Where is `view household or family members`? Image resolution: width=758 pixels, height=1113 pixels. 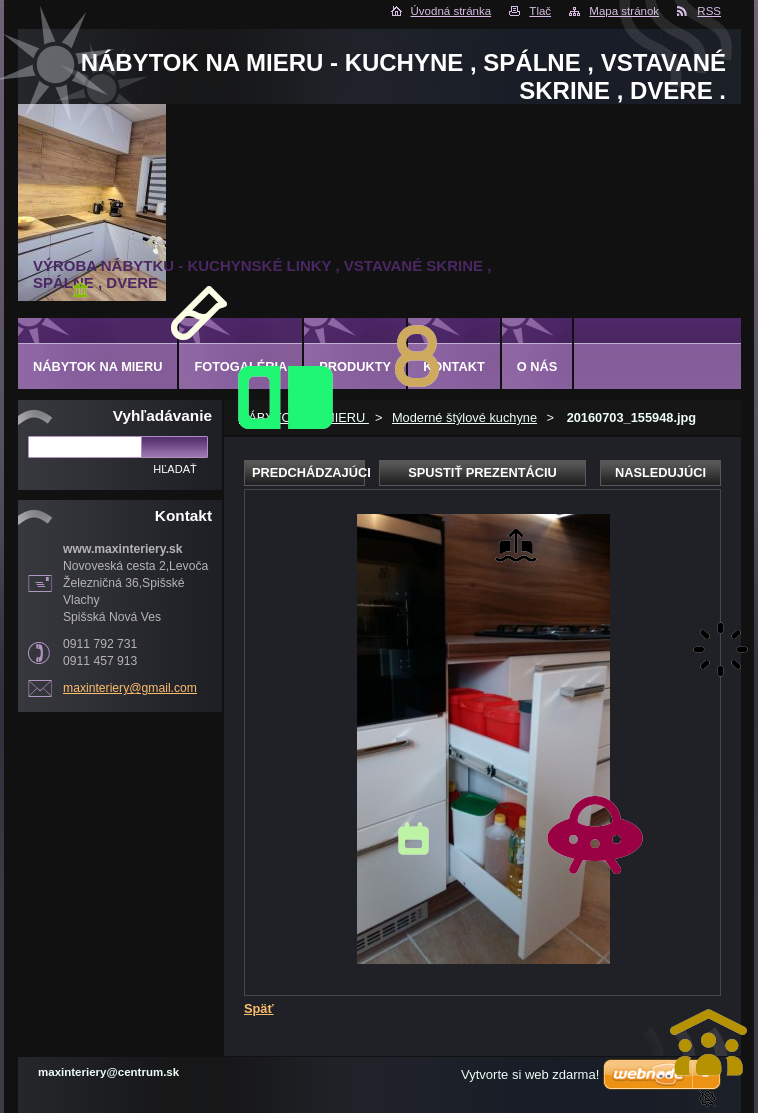
view household or family members is located at coordinates (708, 1045).